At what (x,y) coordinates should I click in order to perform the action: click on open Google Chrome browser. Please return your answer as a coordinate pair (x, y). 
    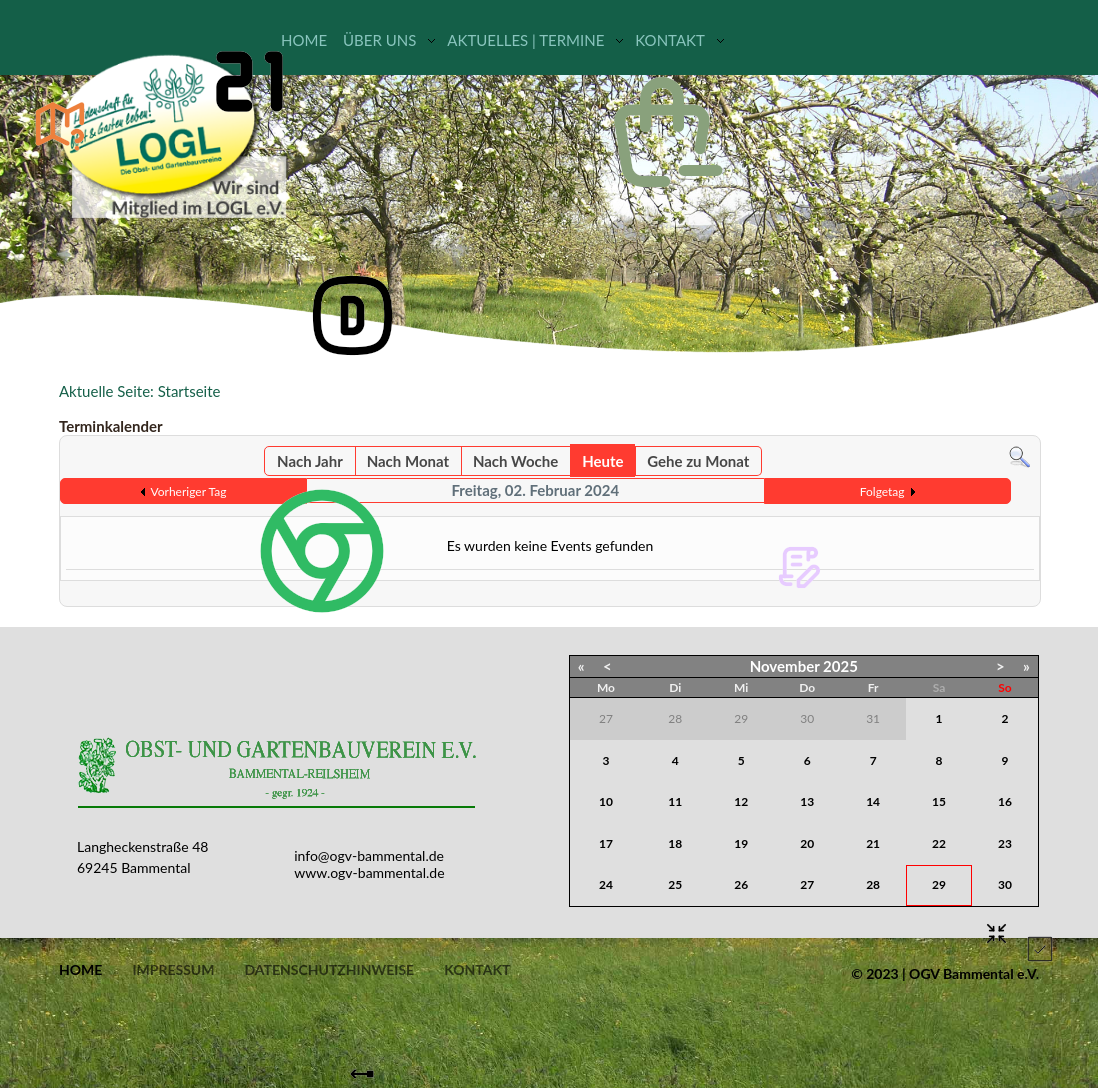
    Looking at the image, I should click on (322, 551).